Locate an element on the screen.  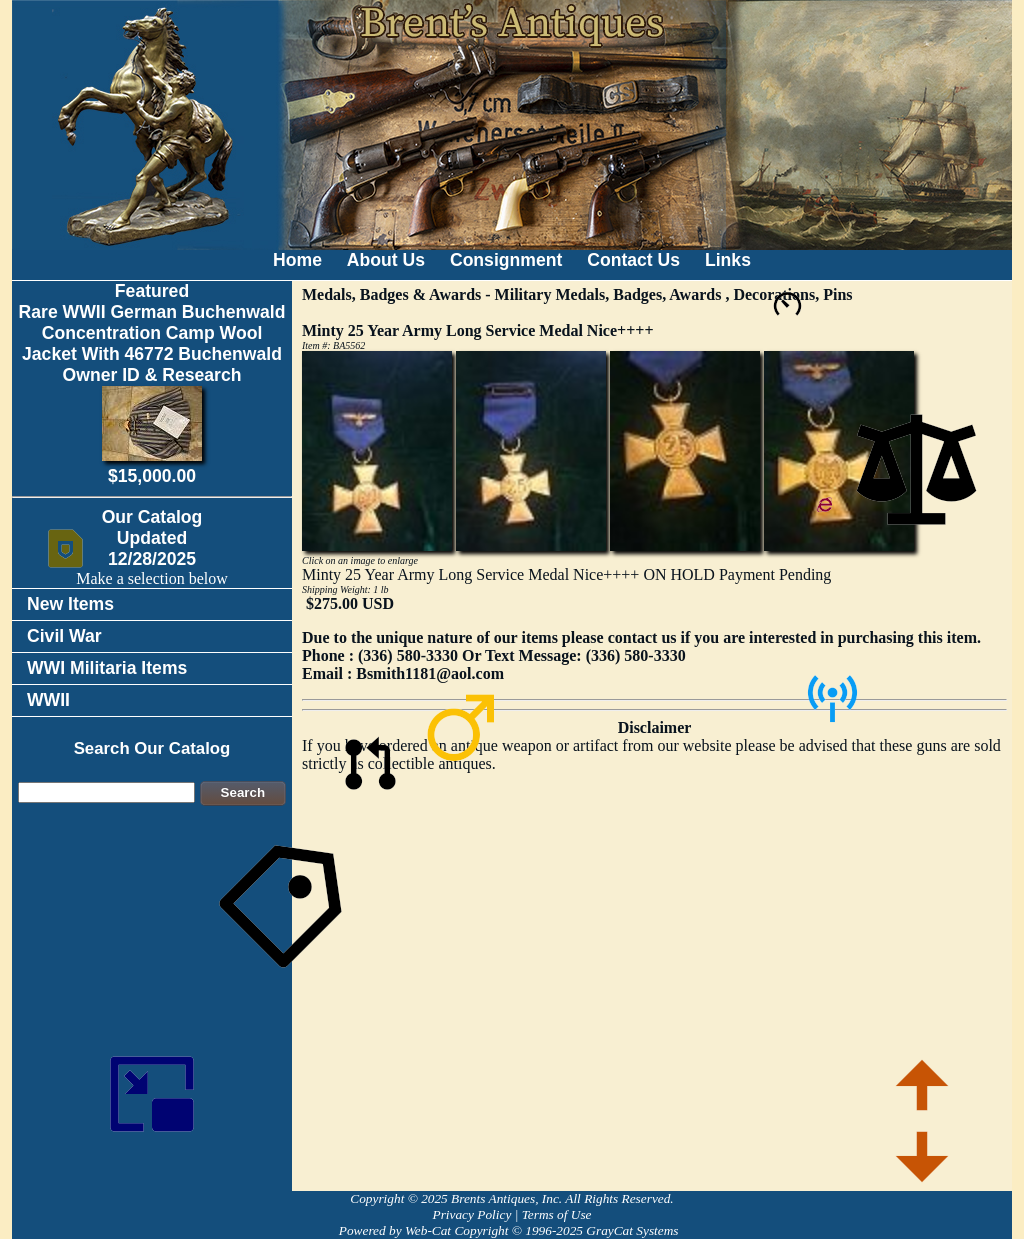
start a live broadcast or stream is located at coordinates (832, 697).